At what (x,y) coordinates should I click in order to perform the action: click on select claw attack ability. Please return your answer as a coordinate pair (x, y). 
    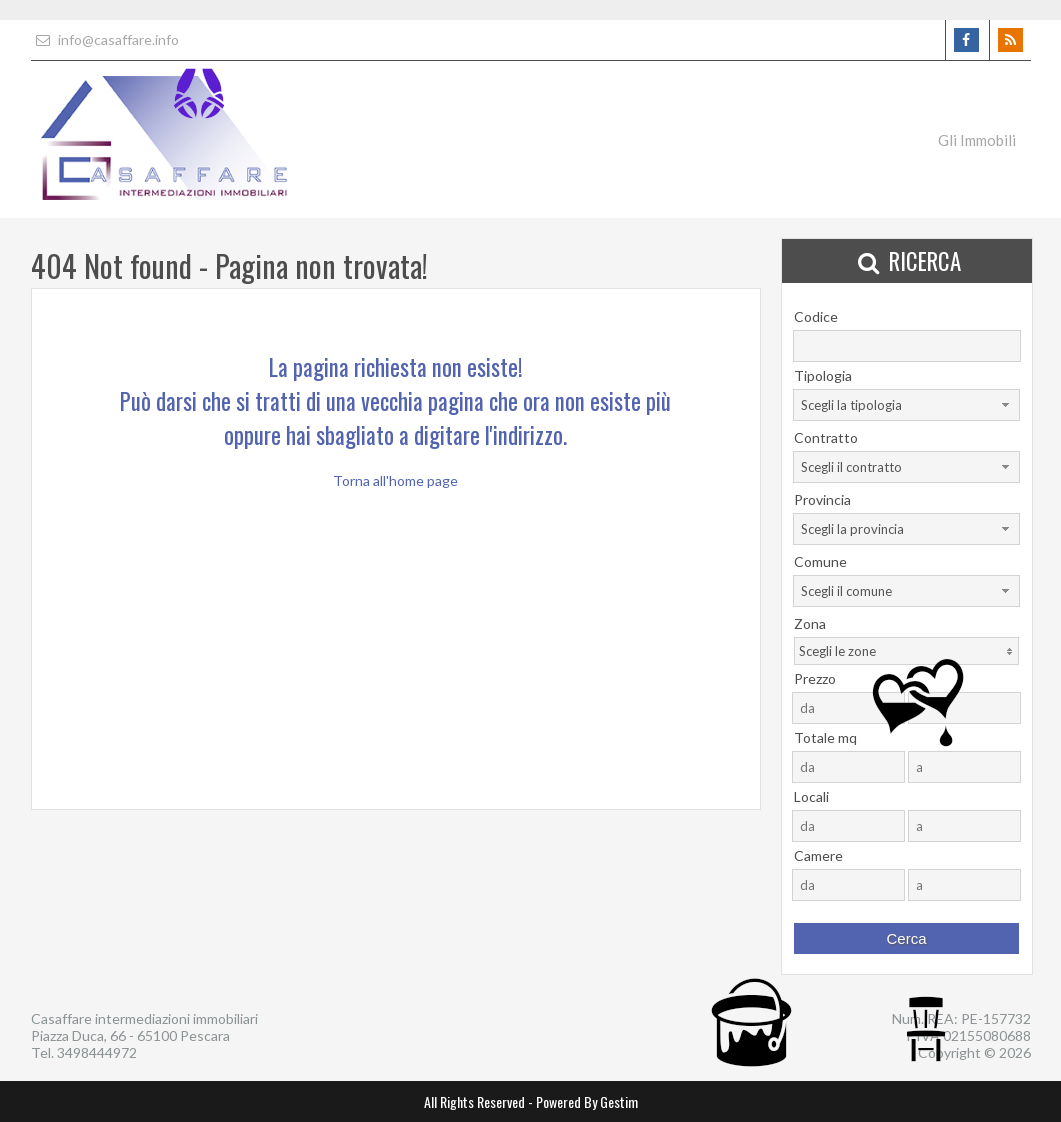
    Looking at the image, I should click on (199, 93).